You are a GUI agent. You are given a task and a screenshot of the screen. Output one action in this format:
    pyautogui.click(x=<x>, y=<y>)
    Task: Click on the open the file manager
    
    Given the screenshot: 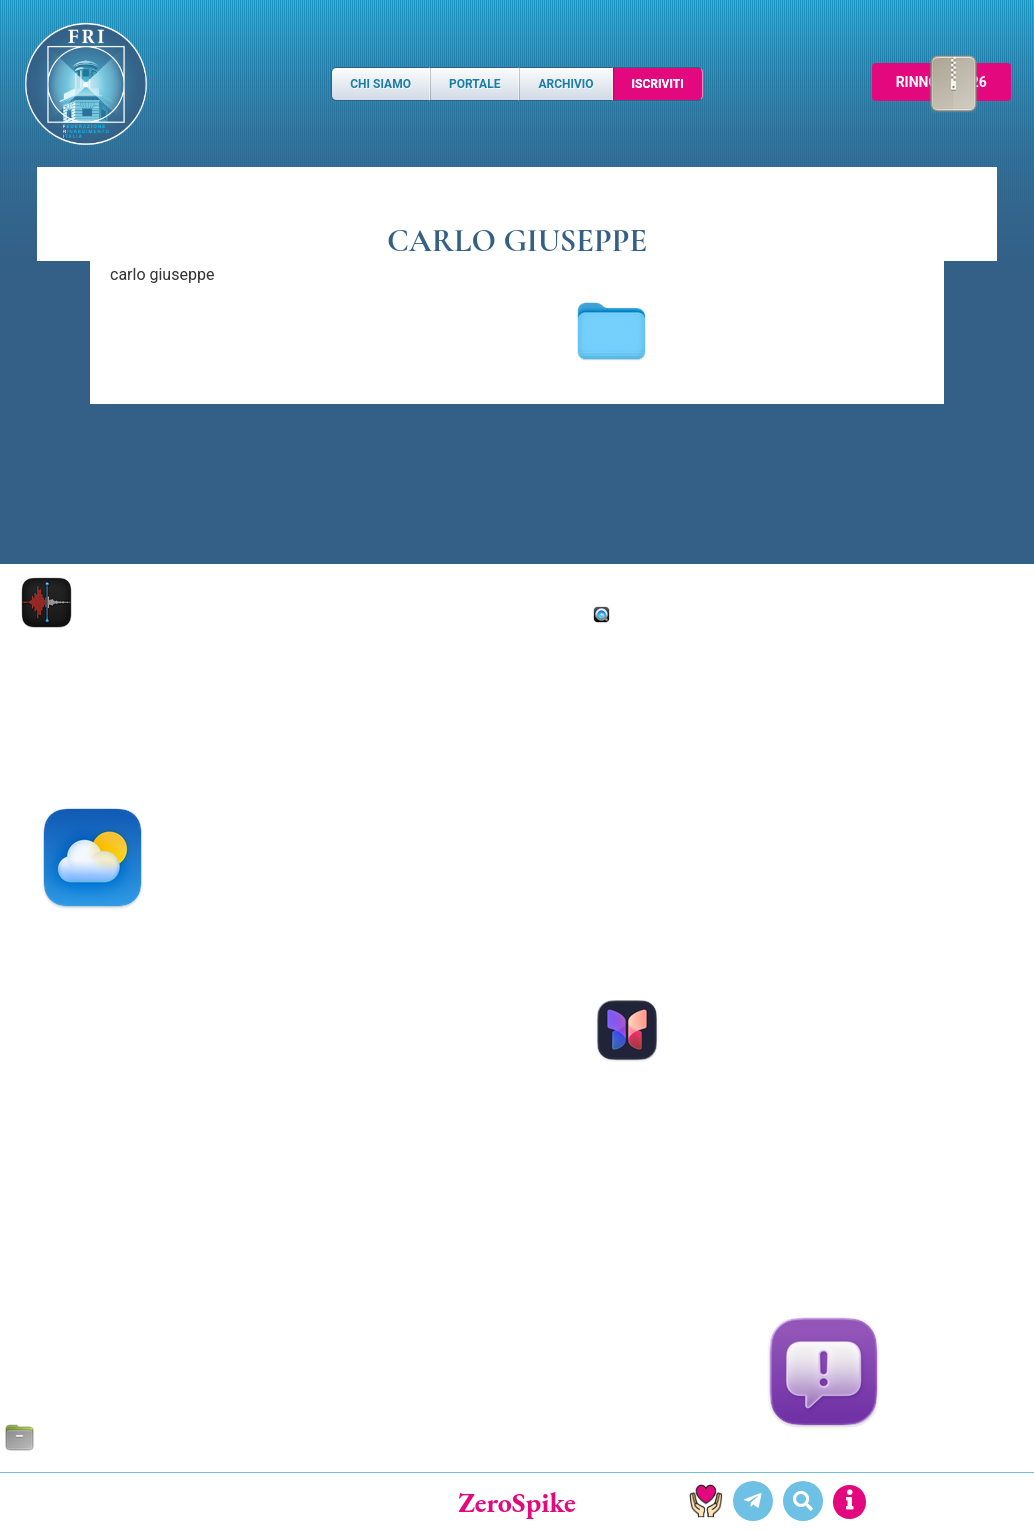 What is the action you would take?
    pyautogui.click(x=19, y=1437)
    